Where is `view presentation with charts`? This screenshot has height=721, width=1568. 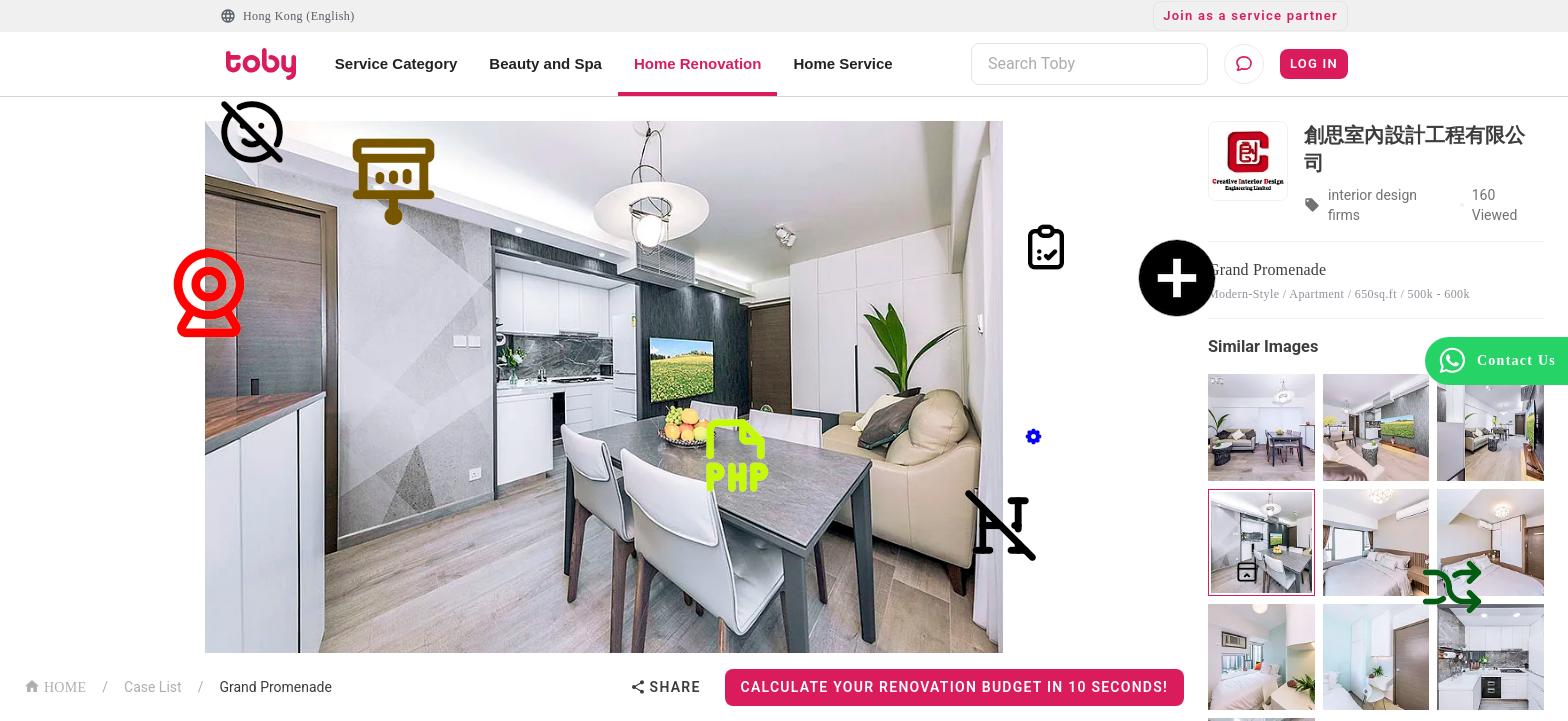 view presentation with charts is located at coordinates (393, 176).